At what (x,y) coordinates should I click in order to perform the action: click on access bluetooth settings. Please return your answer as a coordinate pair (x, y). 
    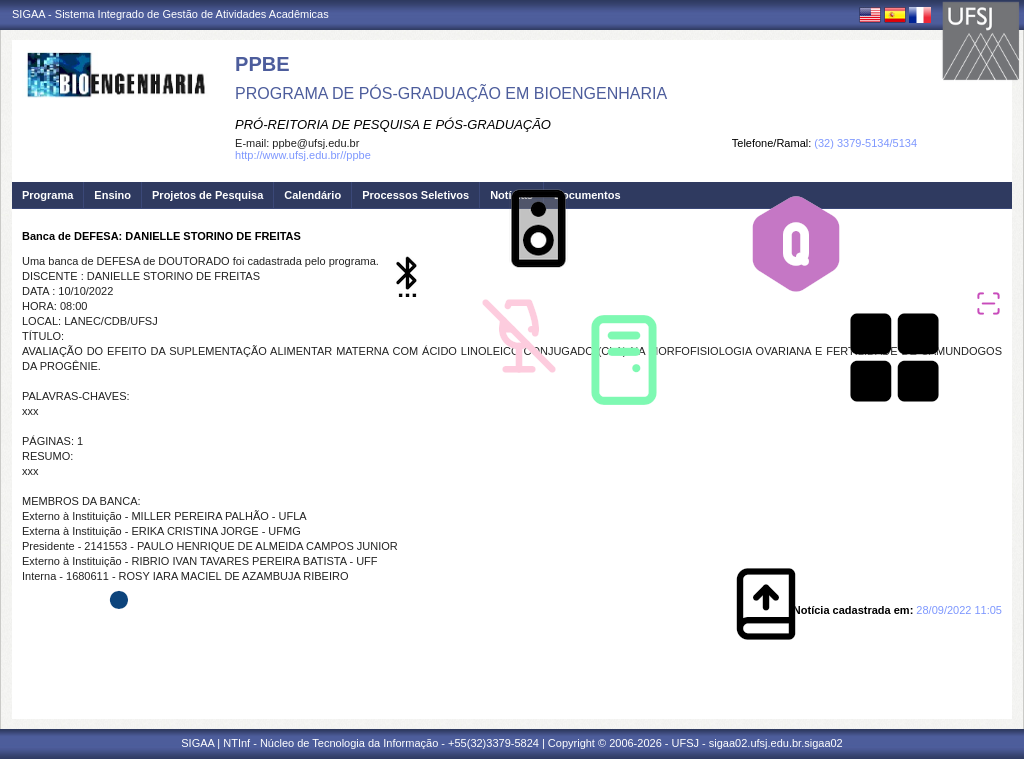
    Looking at the image, I should click on (407, 276).